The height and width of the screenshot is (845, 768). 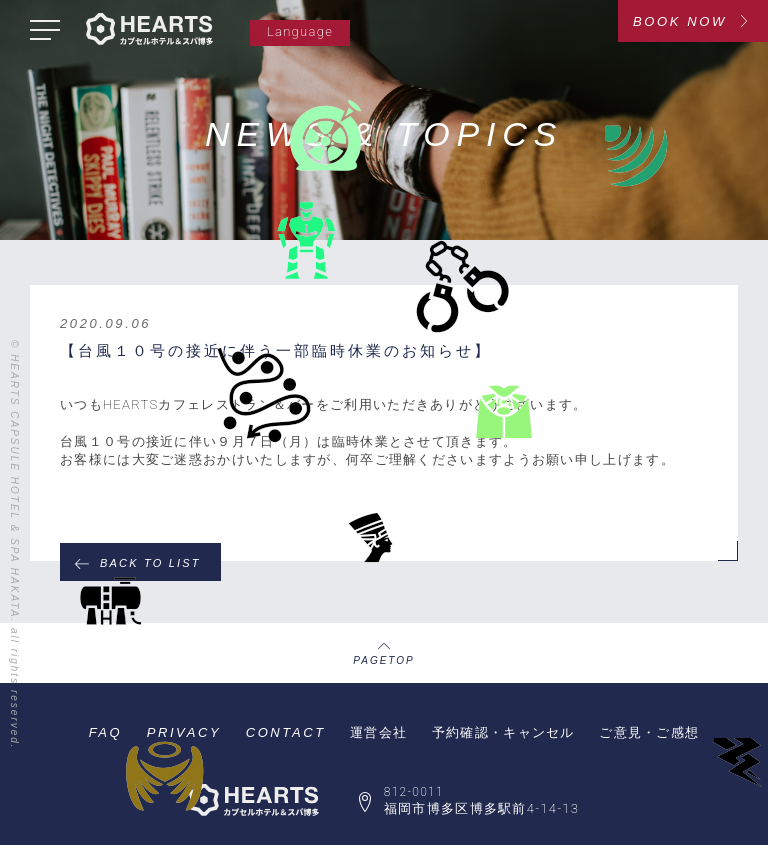 I want to click on access egyptian or ancient history themed content, so click(x=370, y=537).